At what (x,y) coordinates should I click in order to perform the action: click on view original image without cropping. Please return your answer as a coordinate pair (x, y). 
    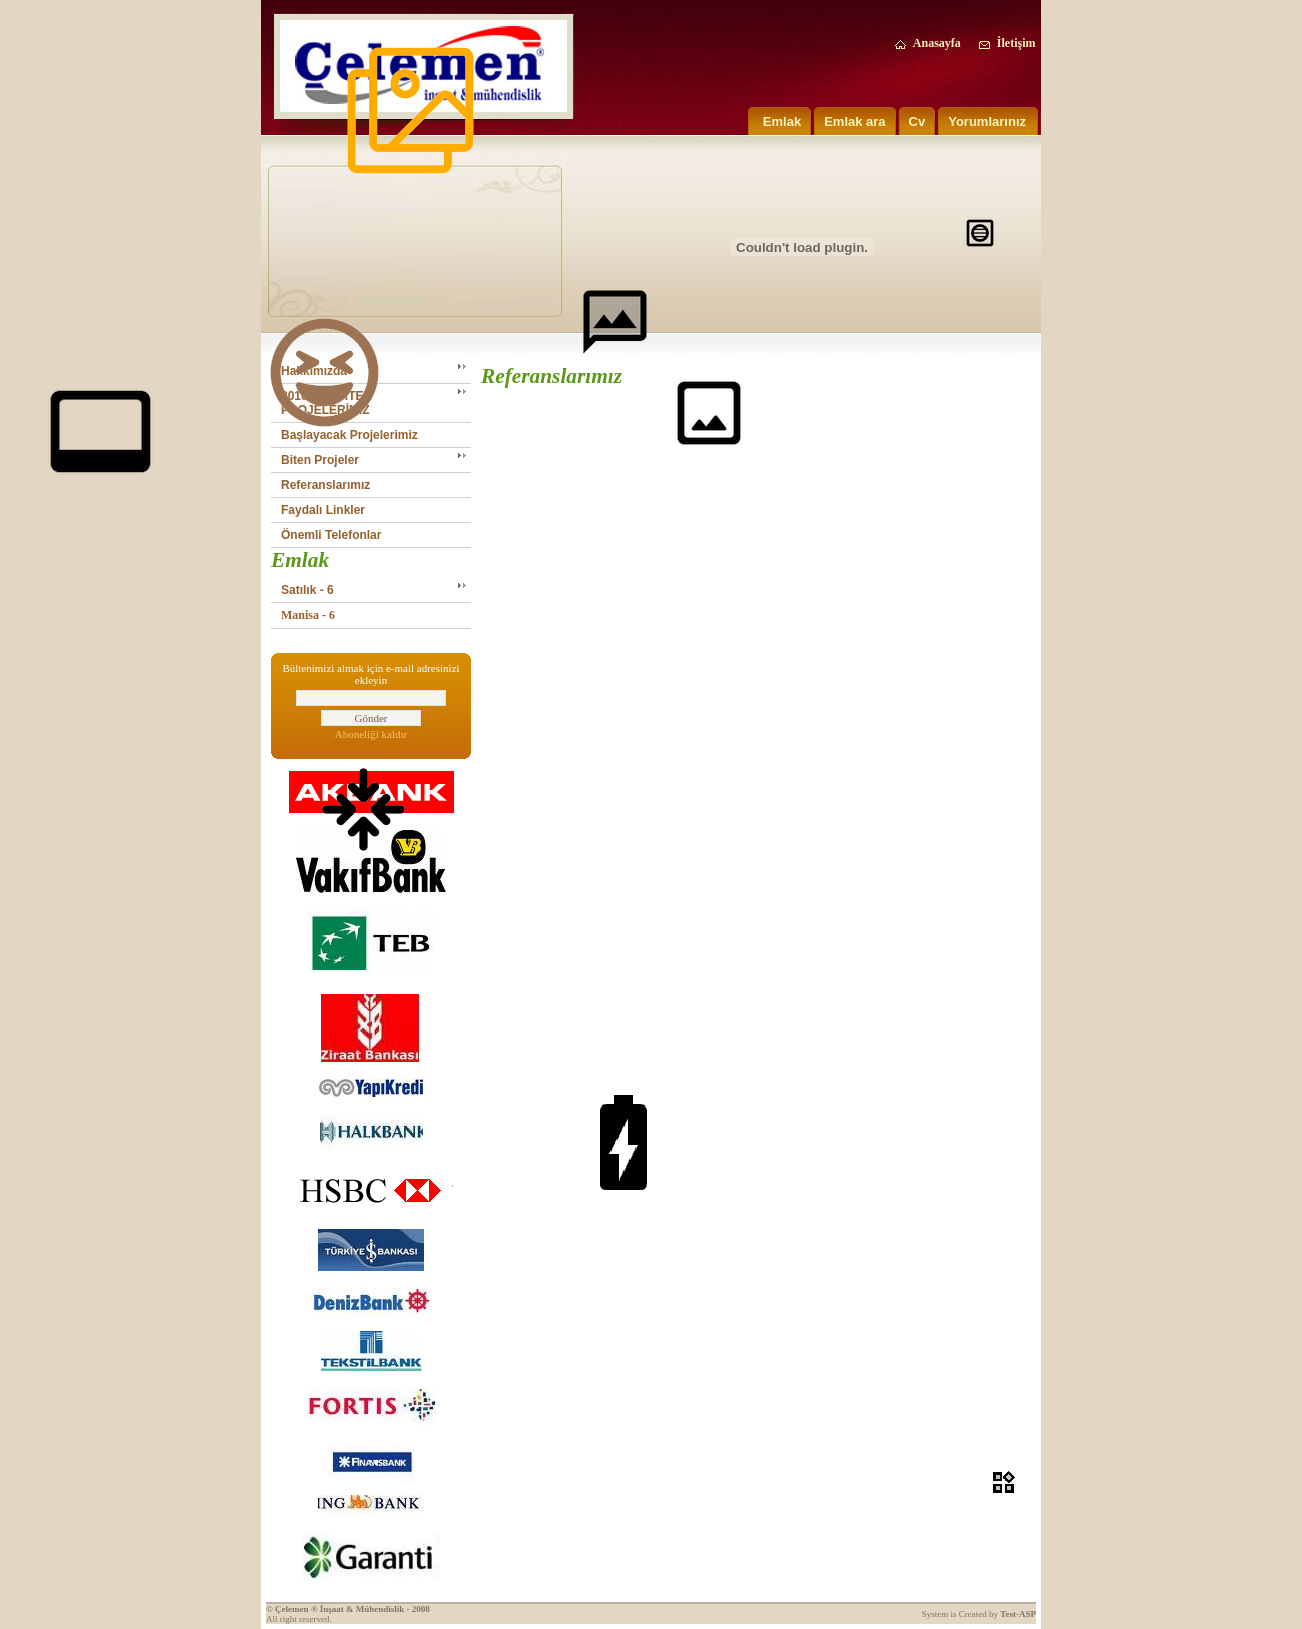
    Looking at the image, I should click on (709, 413).